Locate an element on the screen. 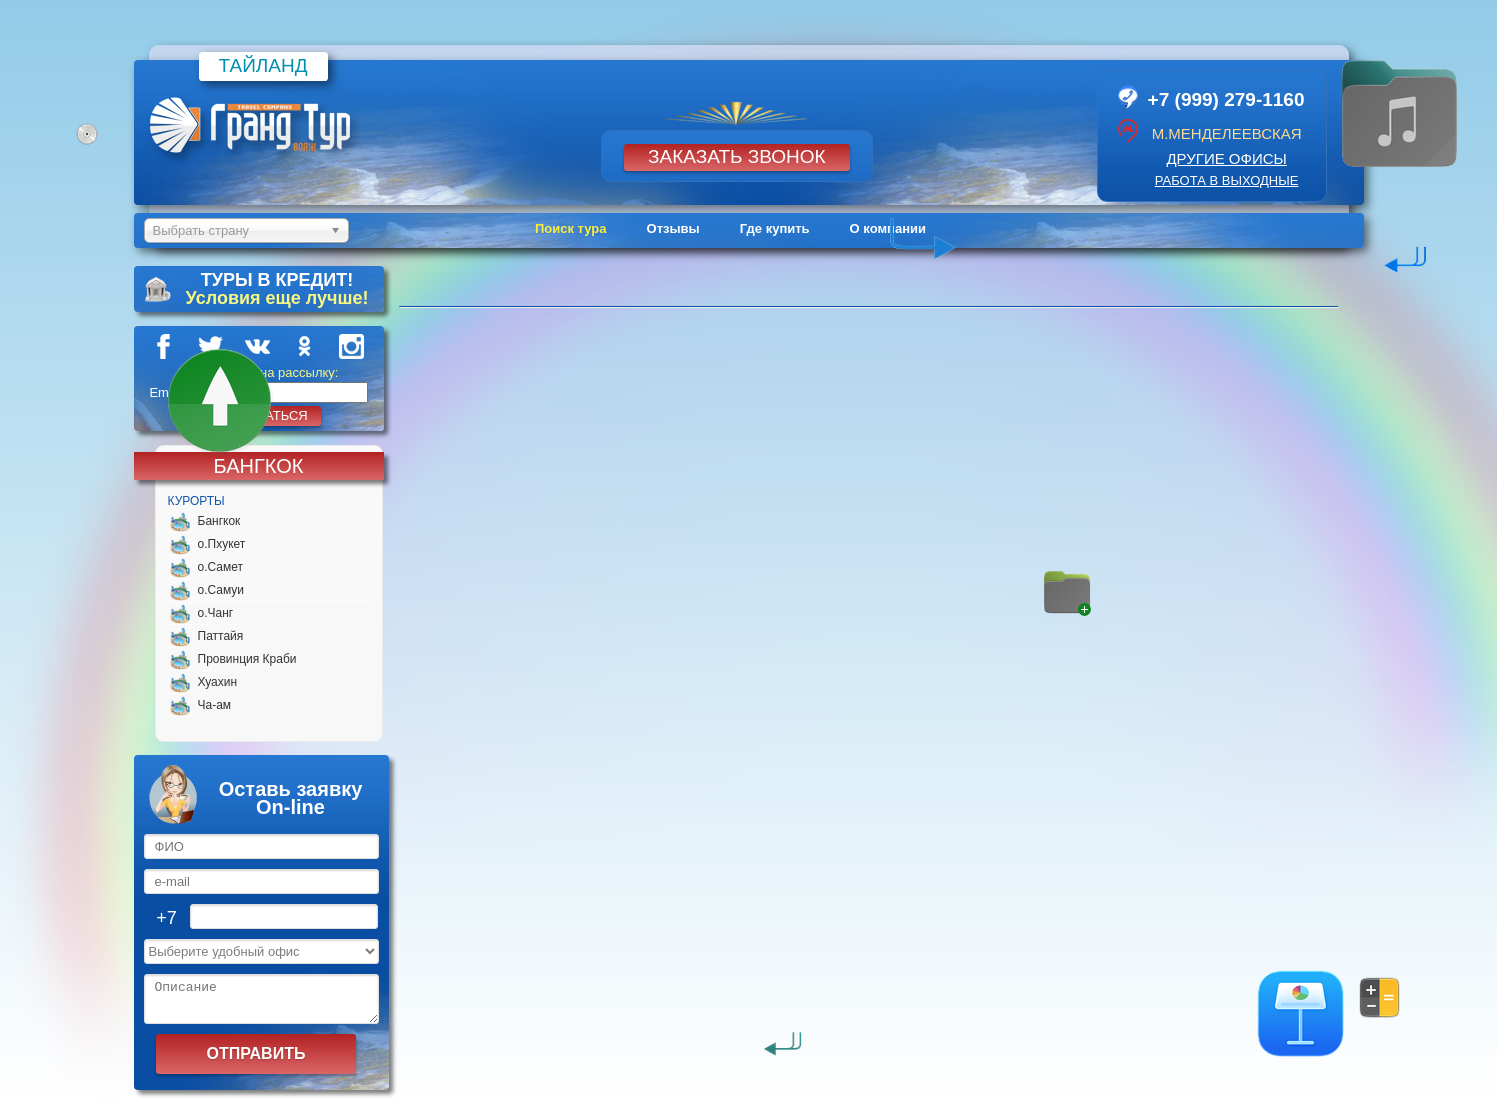  indicates a CD-R or recordable disc drive is located at coordinates (87, 134).